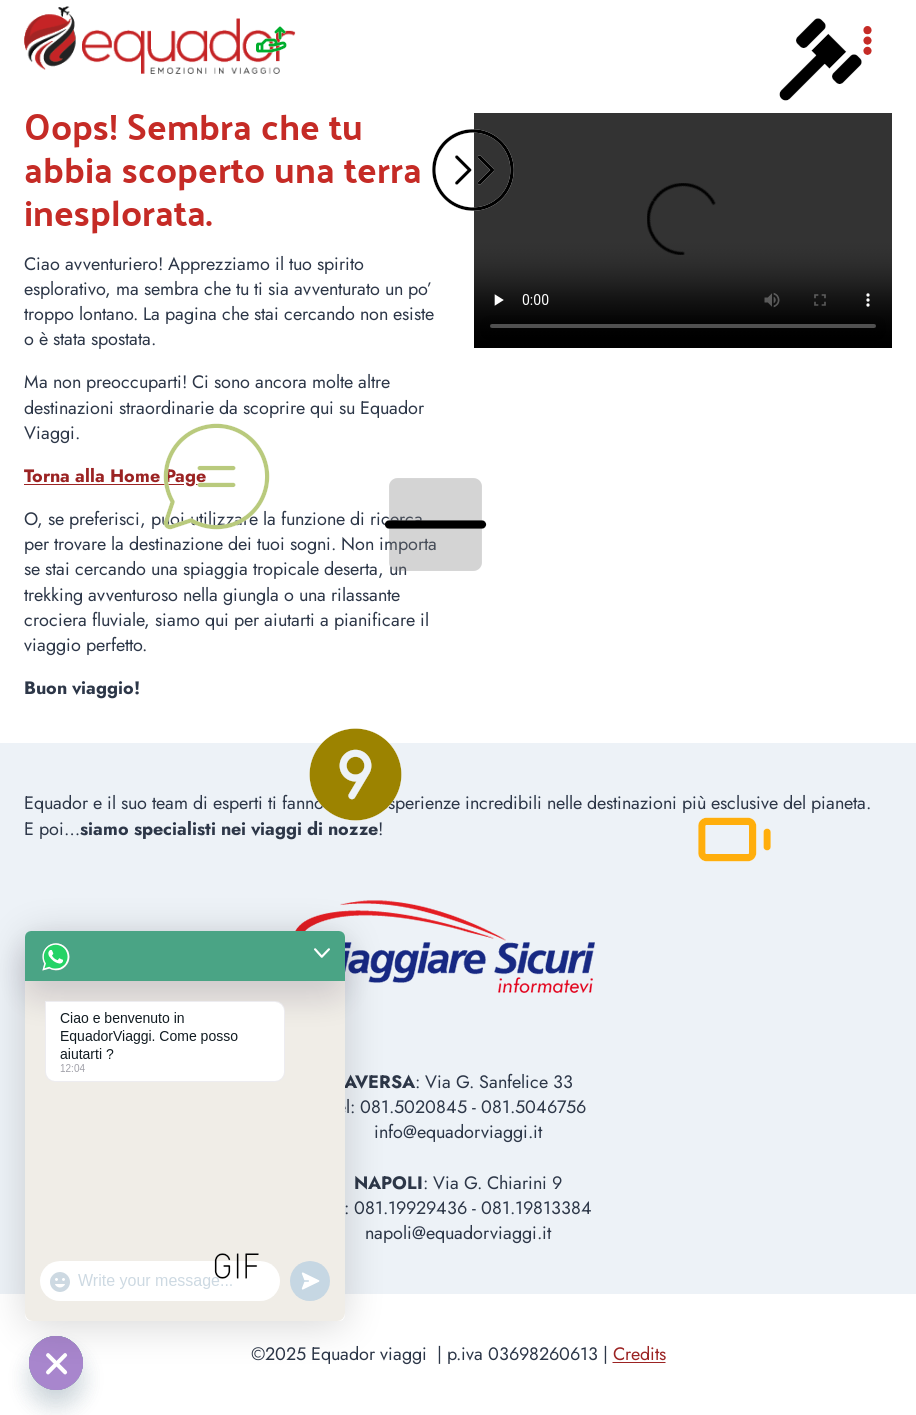 The image size is (916, 1415). I want to click on indicates current battery level, so click(734, 839).